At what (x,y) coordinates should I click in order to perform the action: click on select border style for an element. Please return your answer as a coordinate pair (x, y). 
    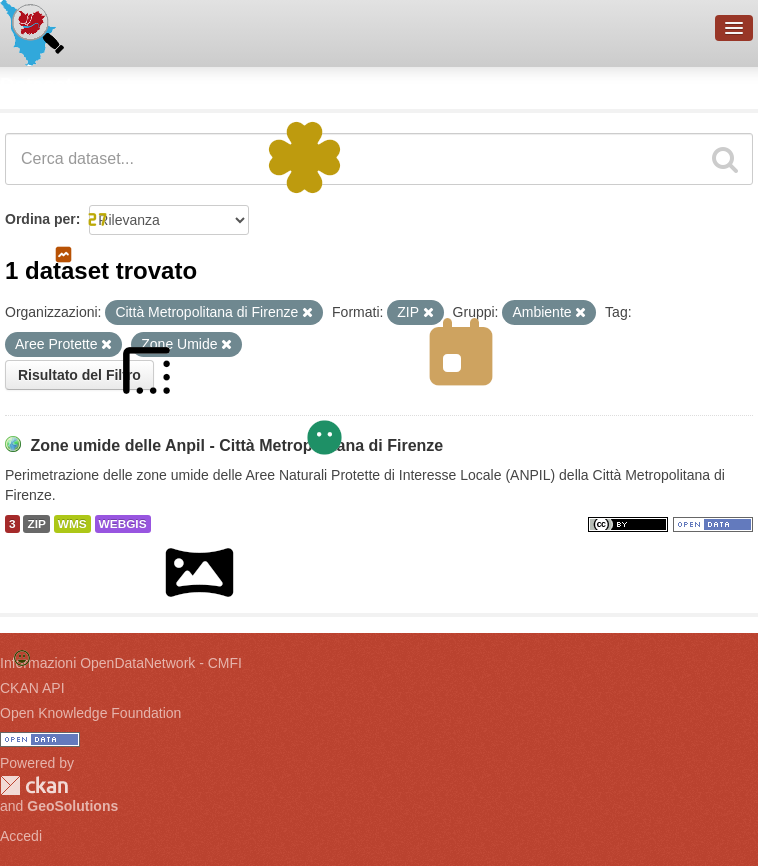
    Looking at the image, I should click on (146, 370).